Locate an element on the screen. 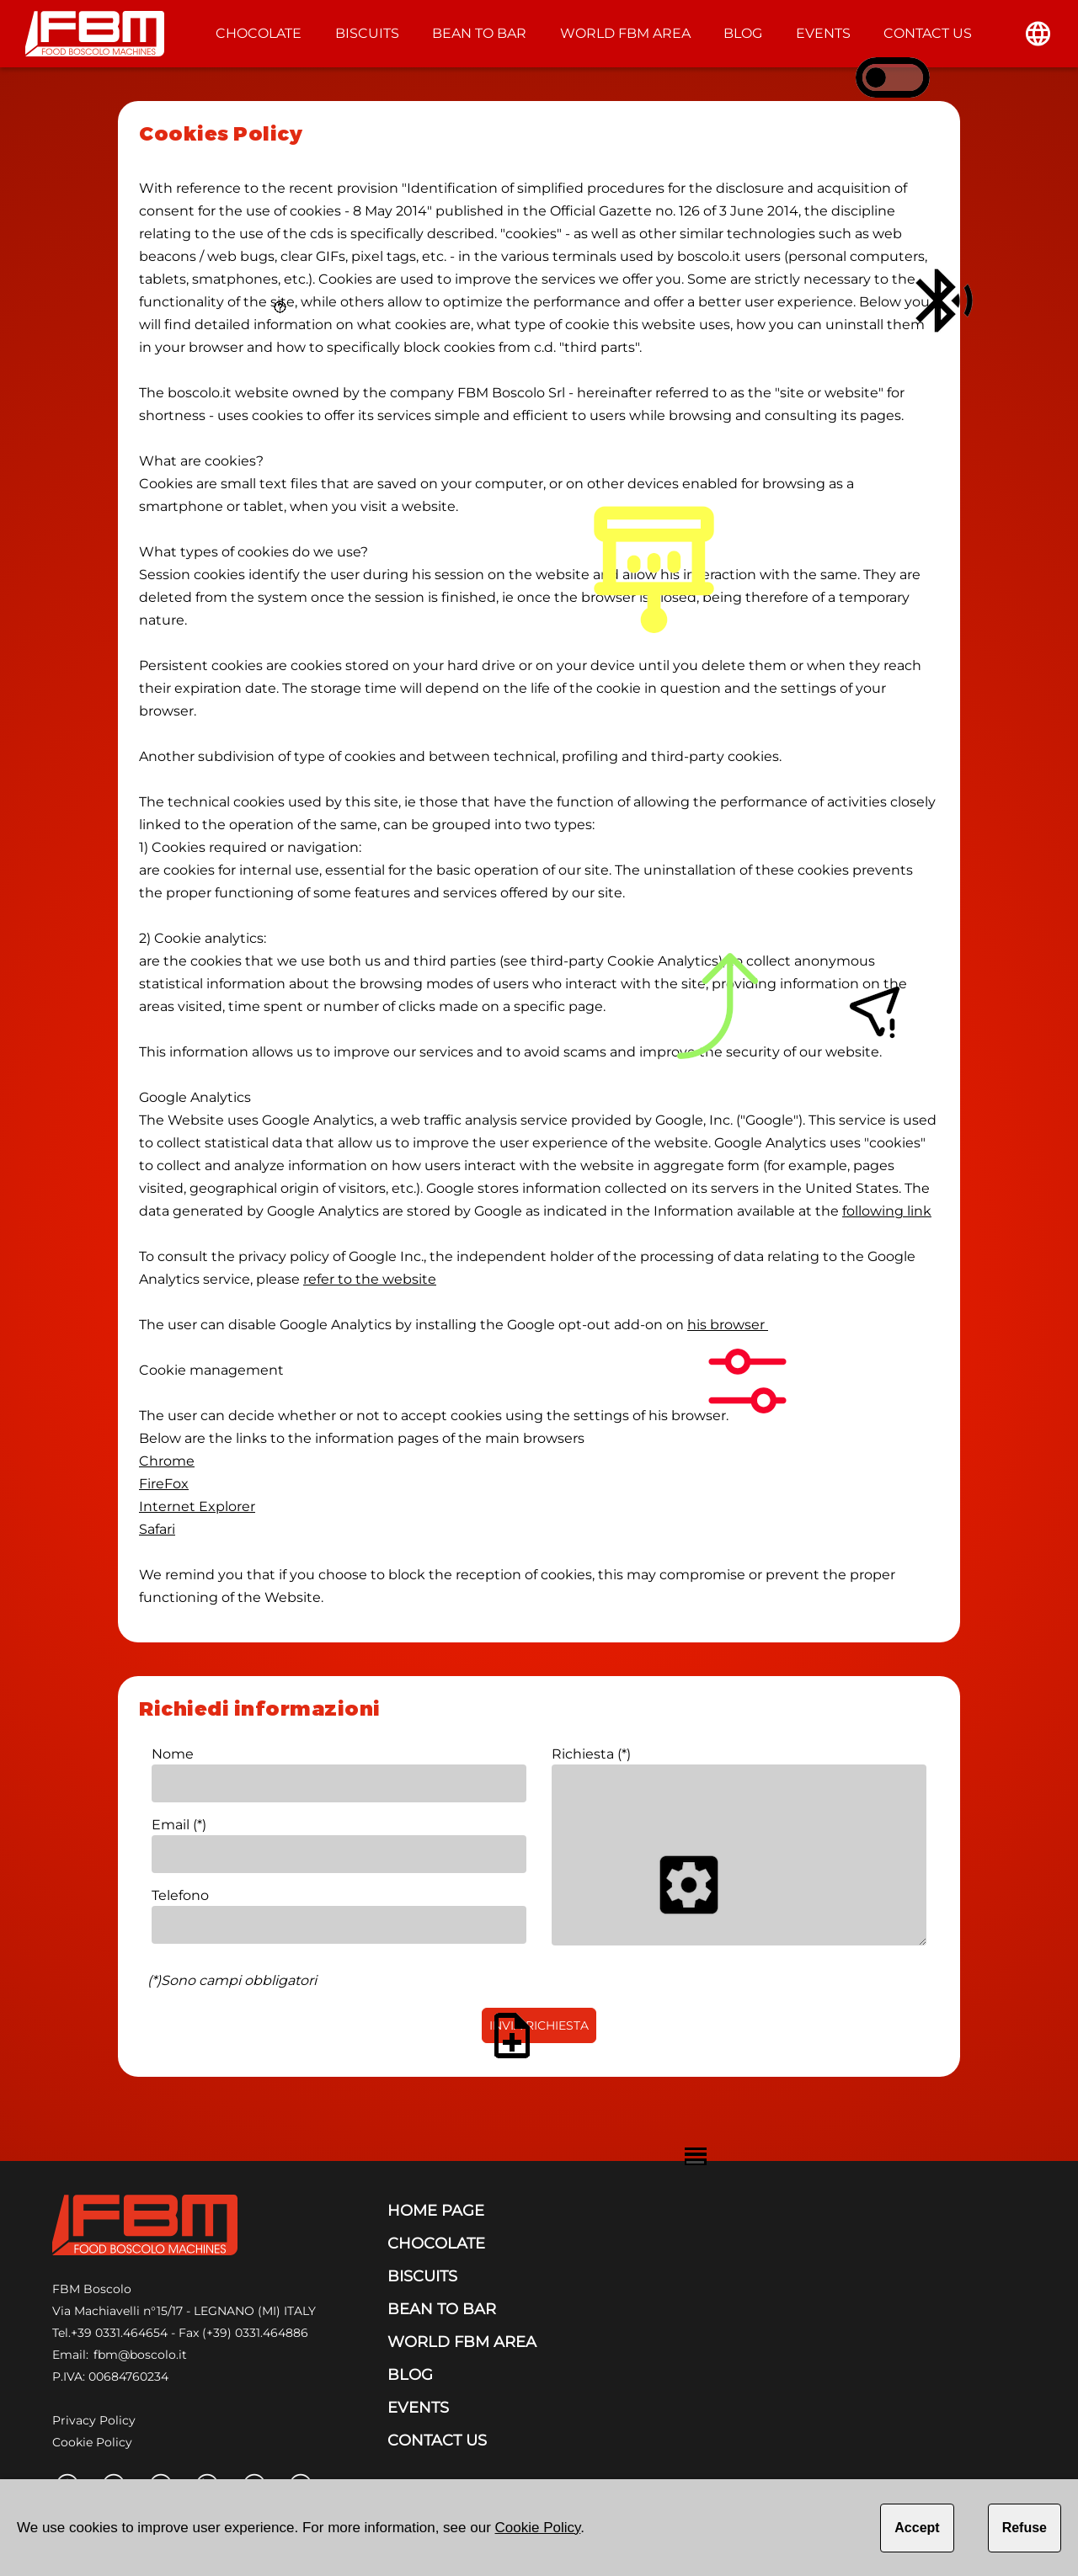 Image resolution: width=1078 pixels, height=2576 pixels. go back and up in navigation is located at coordinates (718, 1006).